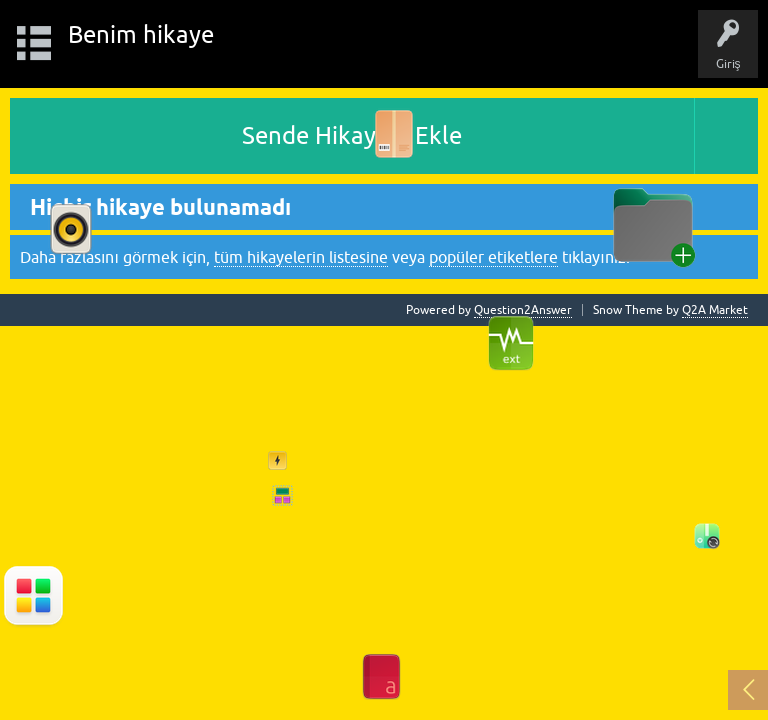 This screenshot has width=768, height=720. What do you see at coordinates (381, 676) in the screenshot?
I see `open the dictionary app` at bounding box center [381, 676].